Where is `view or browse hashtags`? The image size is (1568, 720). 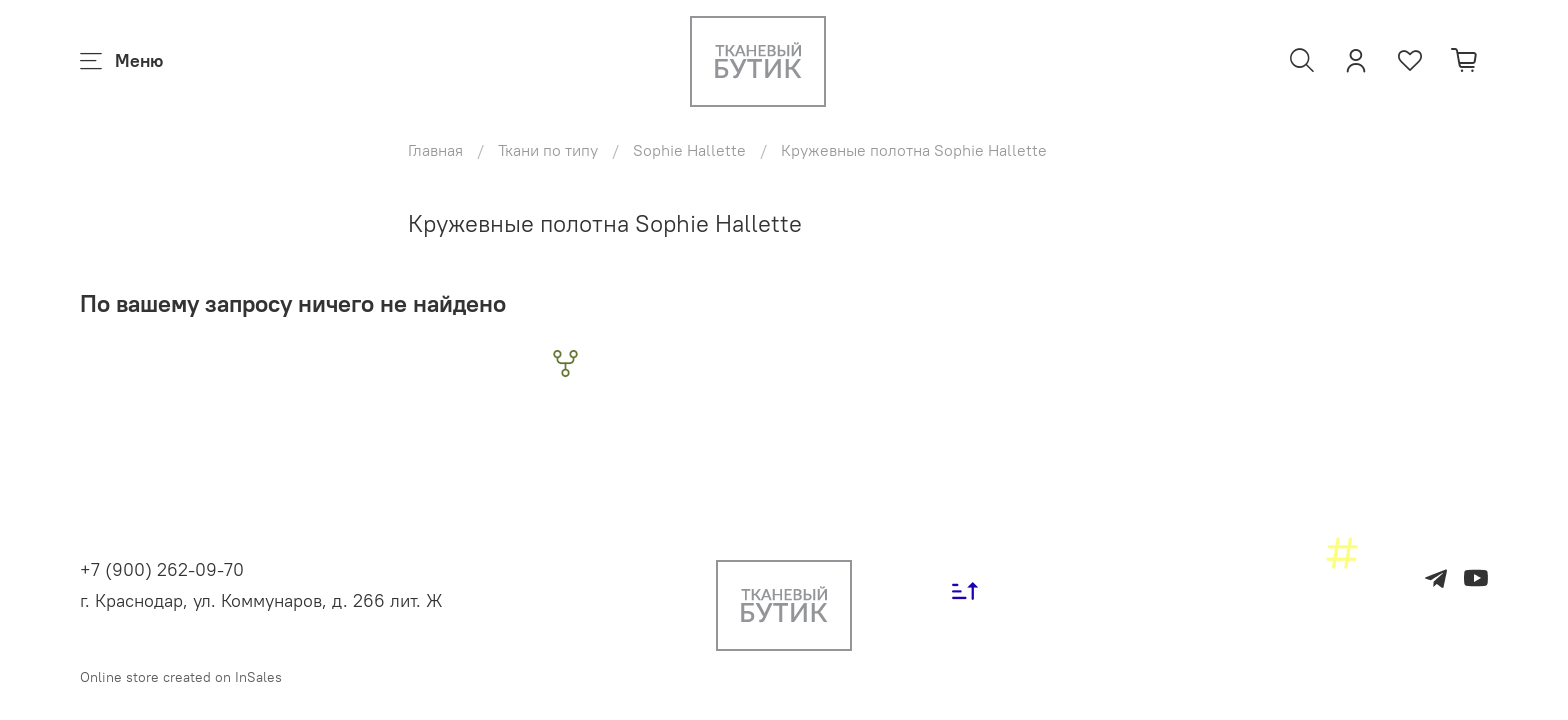 view or browse hashtags is located at coordinates (1342, 553).